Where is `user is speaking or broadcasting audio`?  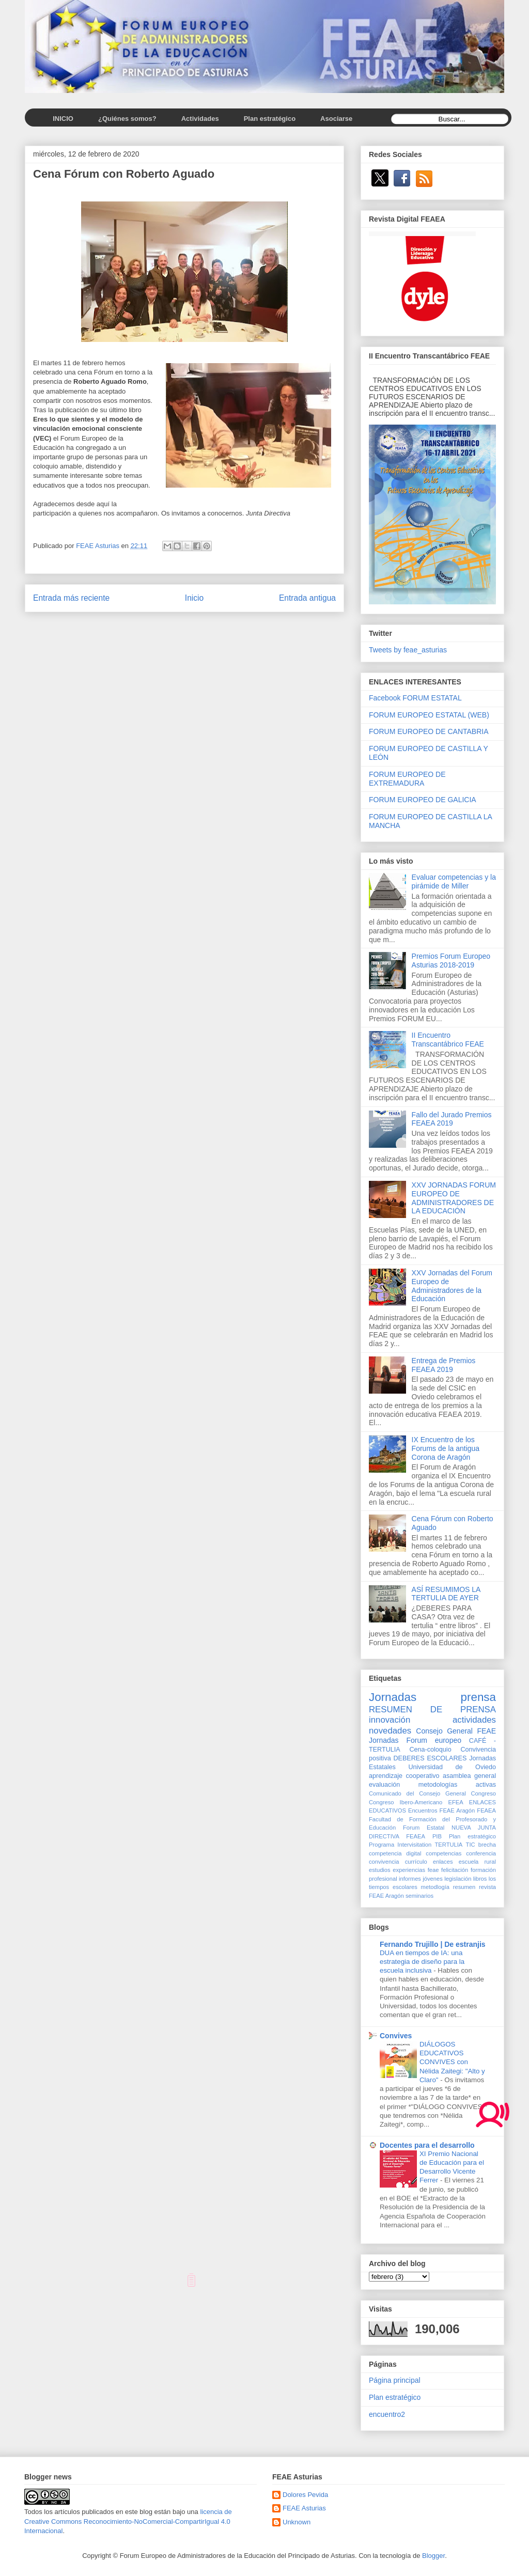
user is speaking or broadcasting audio is located at coordinates (492, 2114).